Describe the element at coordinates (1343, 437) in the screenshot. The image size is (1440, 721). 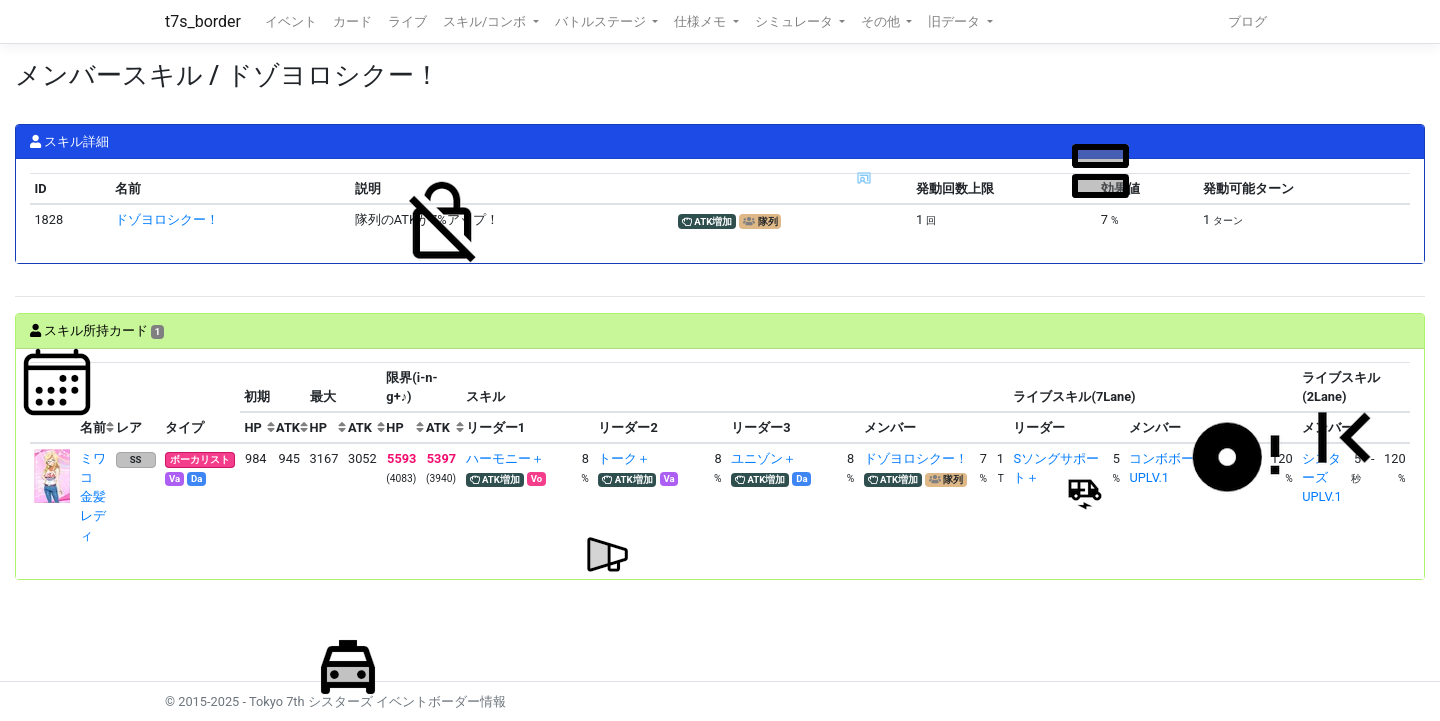
I see `go to first page` at that location.